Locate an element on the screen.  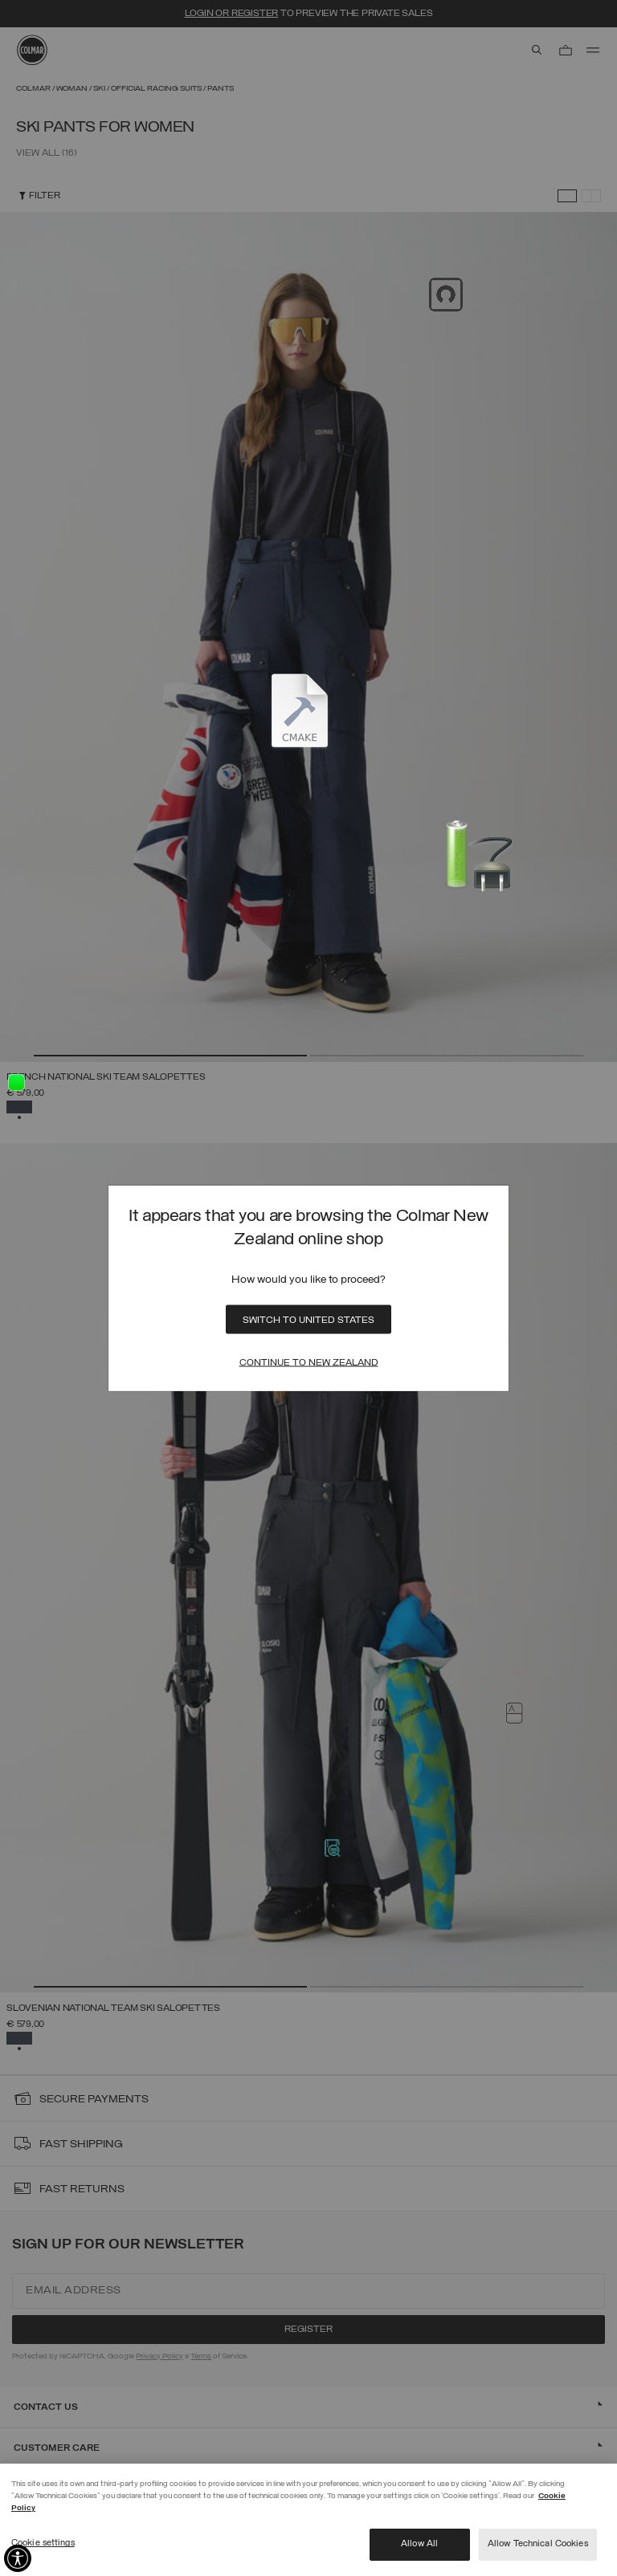
scan a document or image is located at coordinates (515, 1713).